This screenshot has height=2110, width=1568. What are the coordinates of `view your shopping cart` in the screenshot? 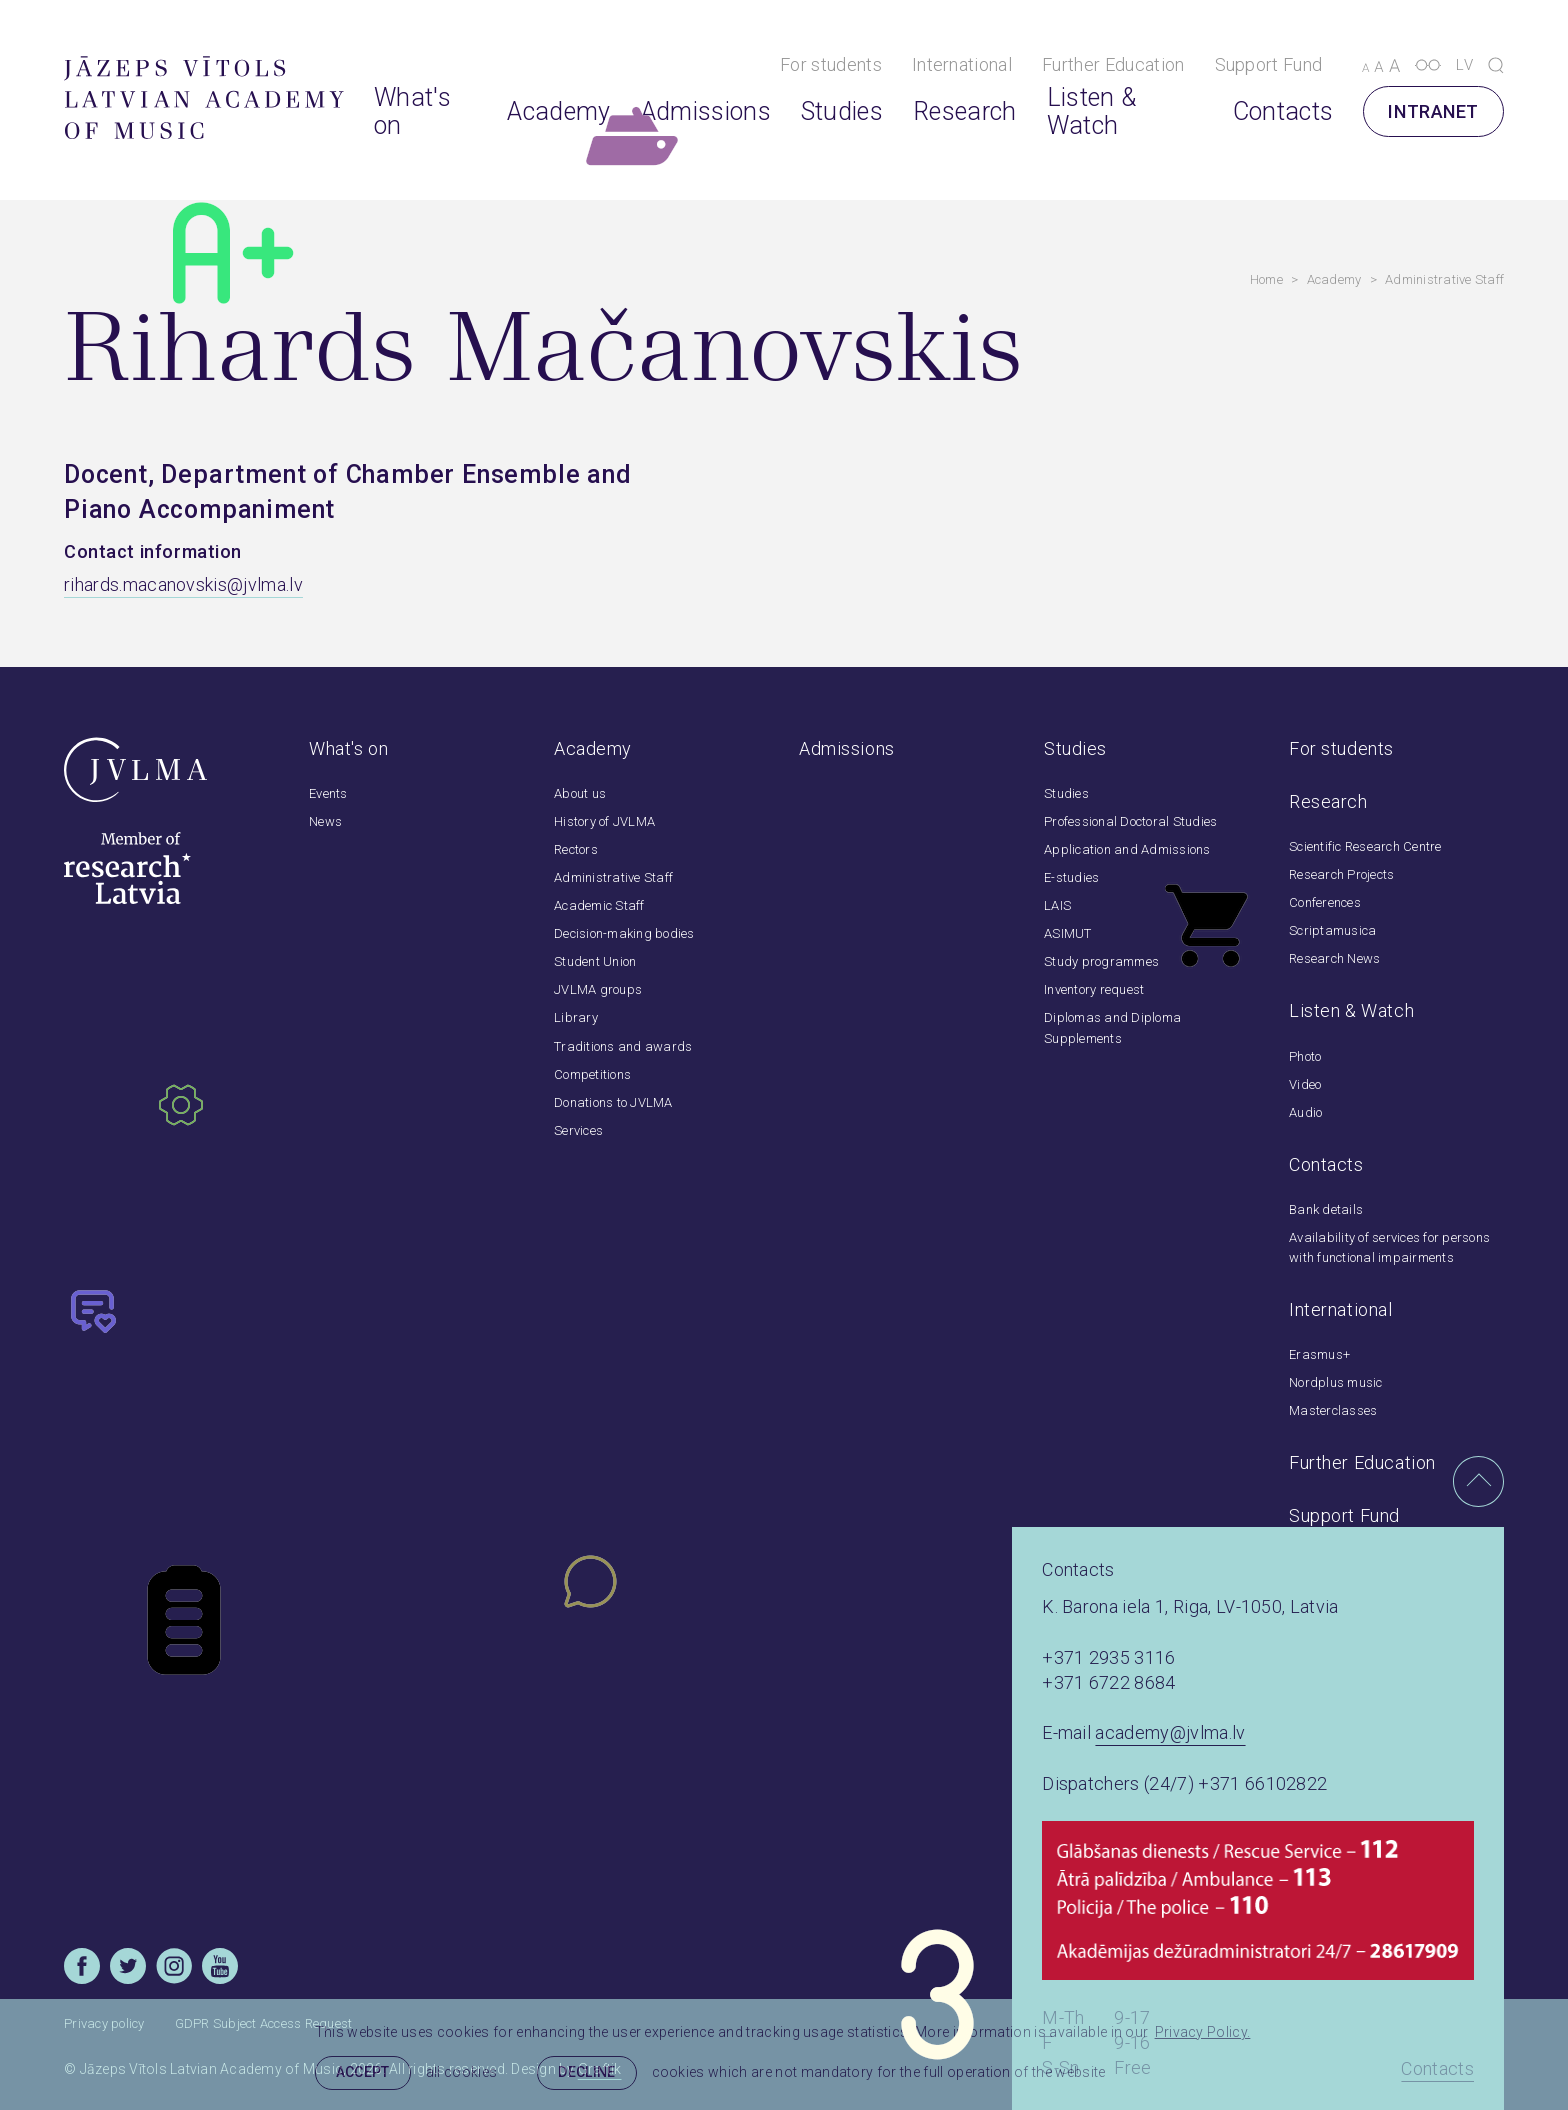 It's located at (1210, 925).